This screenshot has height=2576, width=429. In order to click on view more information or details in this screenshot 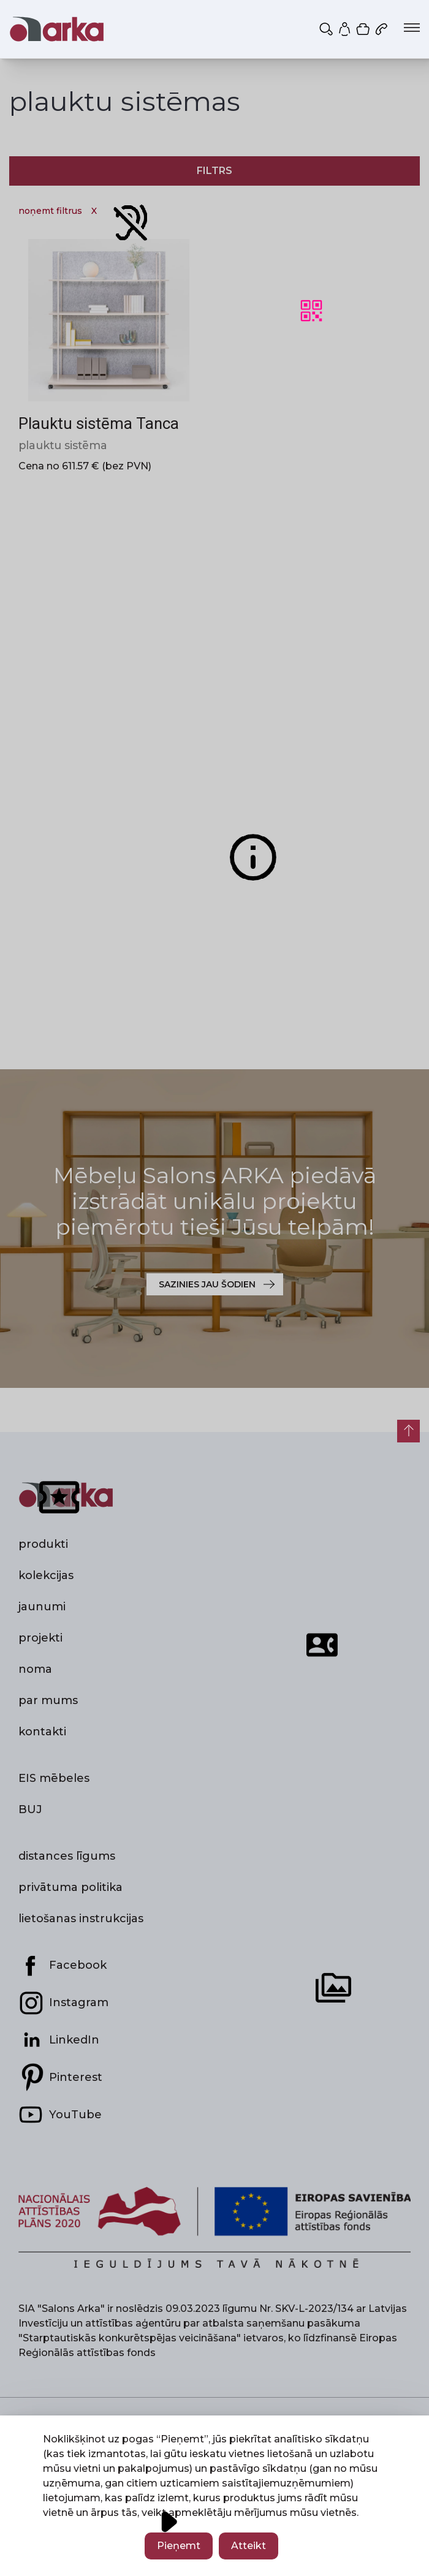, I will do `click(253, 857)`.